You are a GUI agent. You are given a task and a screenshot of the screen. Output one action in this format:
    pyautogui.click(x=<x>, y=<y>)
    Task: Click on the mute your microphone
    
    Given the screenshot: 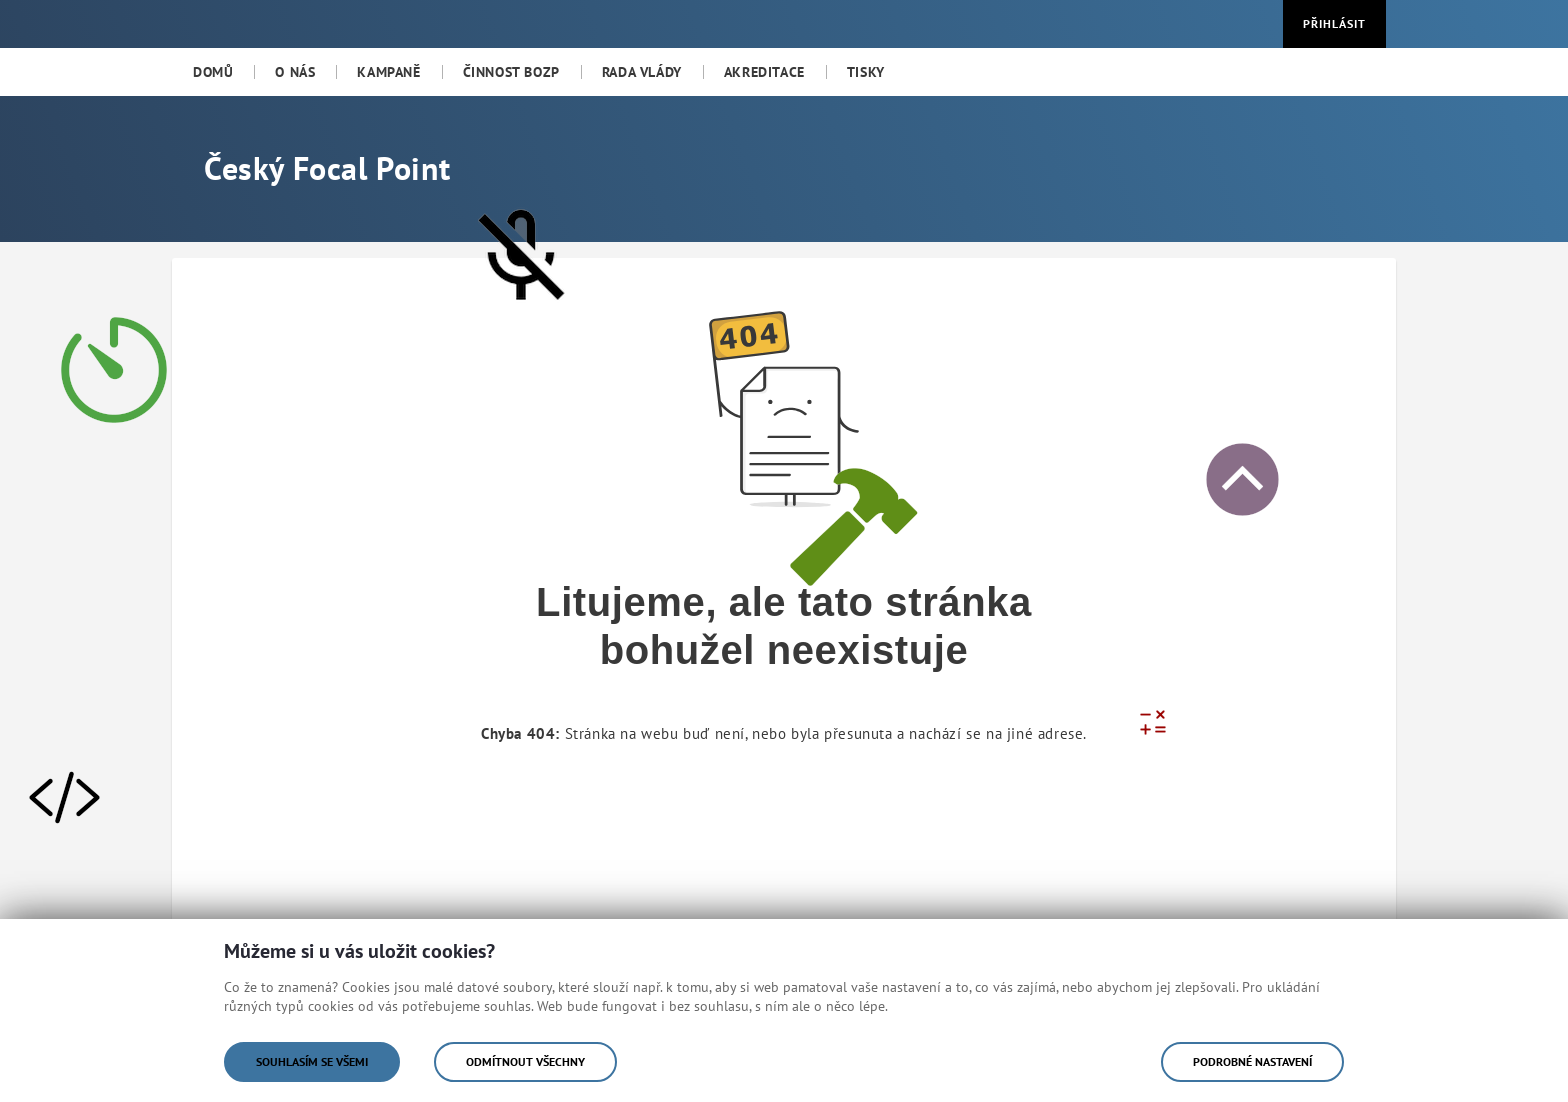 What is the action you would take?
    pyautogui.click(x=521, y=257)
    